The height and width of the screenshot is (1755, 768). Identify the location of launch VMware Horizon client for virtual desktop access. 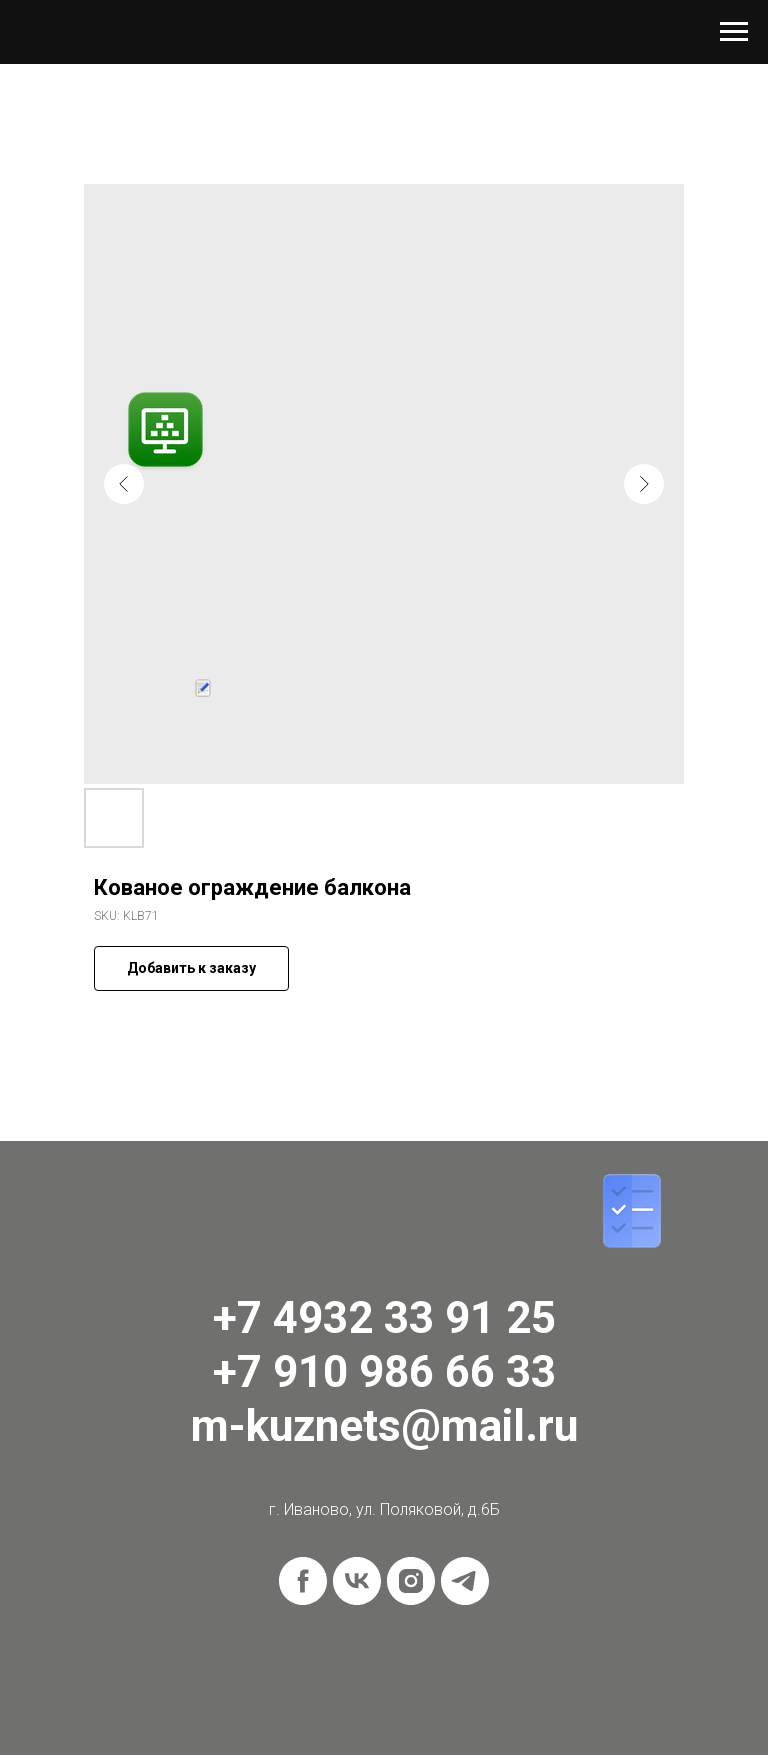
(165, 429).